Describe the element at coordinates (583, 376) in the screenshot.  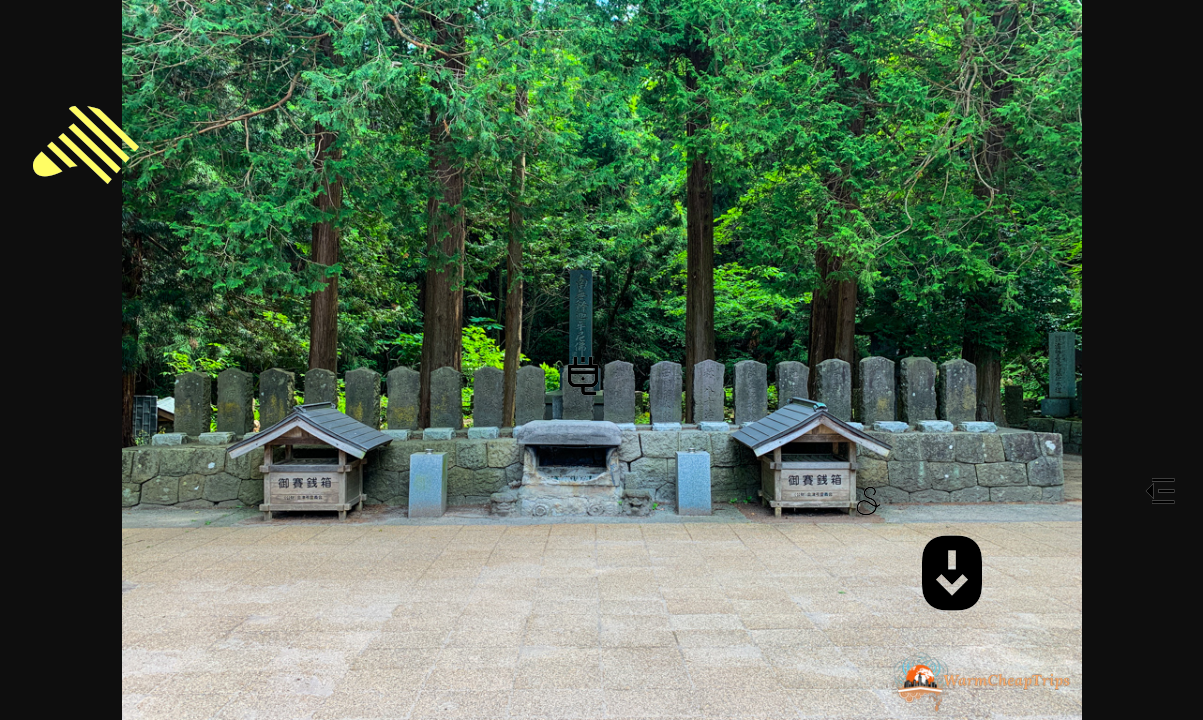
I see `connect to power or charging` at that location.